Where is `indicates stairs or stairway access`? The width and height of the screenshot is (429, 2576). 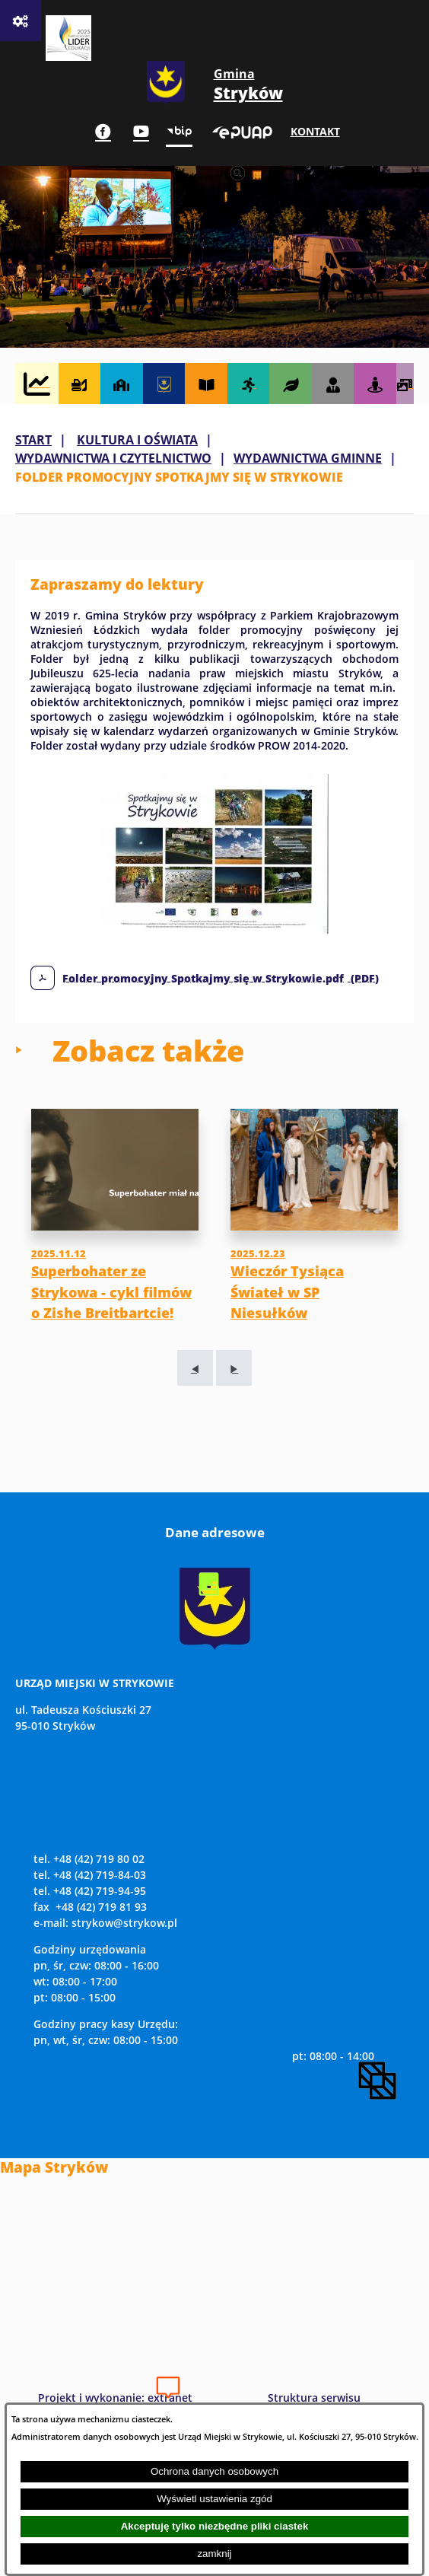
indicates stairs or stairway access is located at coordinates (208, 1584).